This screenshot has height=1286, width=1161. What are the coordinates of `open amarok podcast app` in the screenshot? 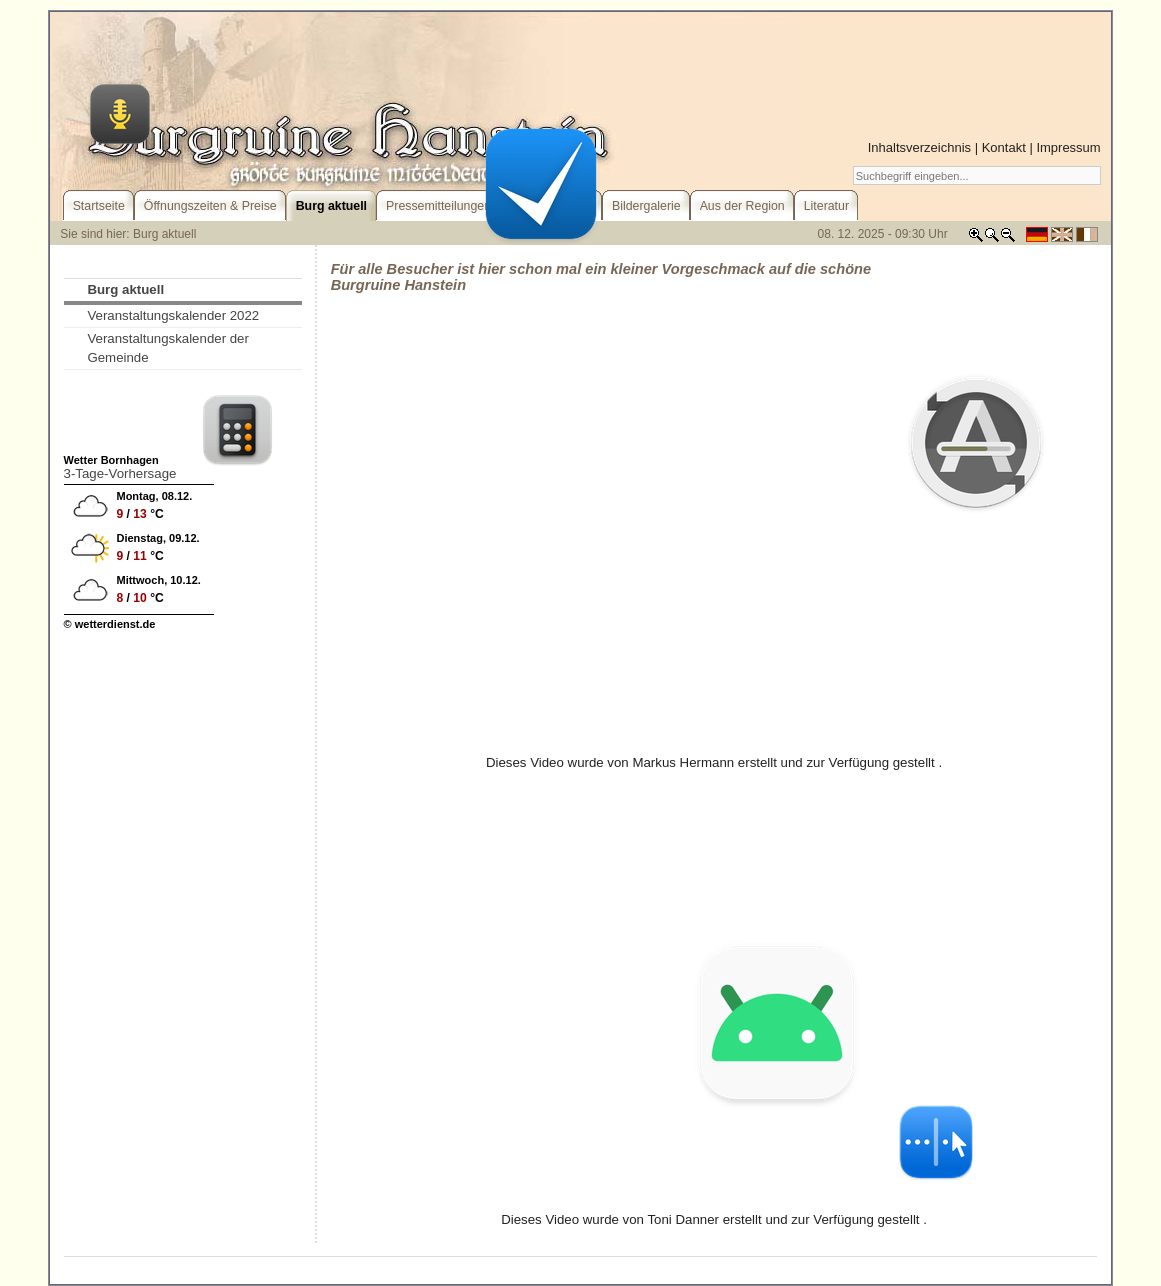 It's located at (120, 114).